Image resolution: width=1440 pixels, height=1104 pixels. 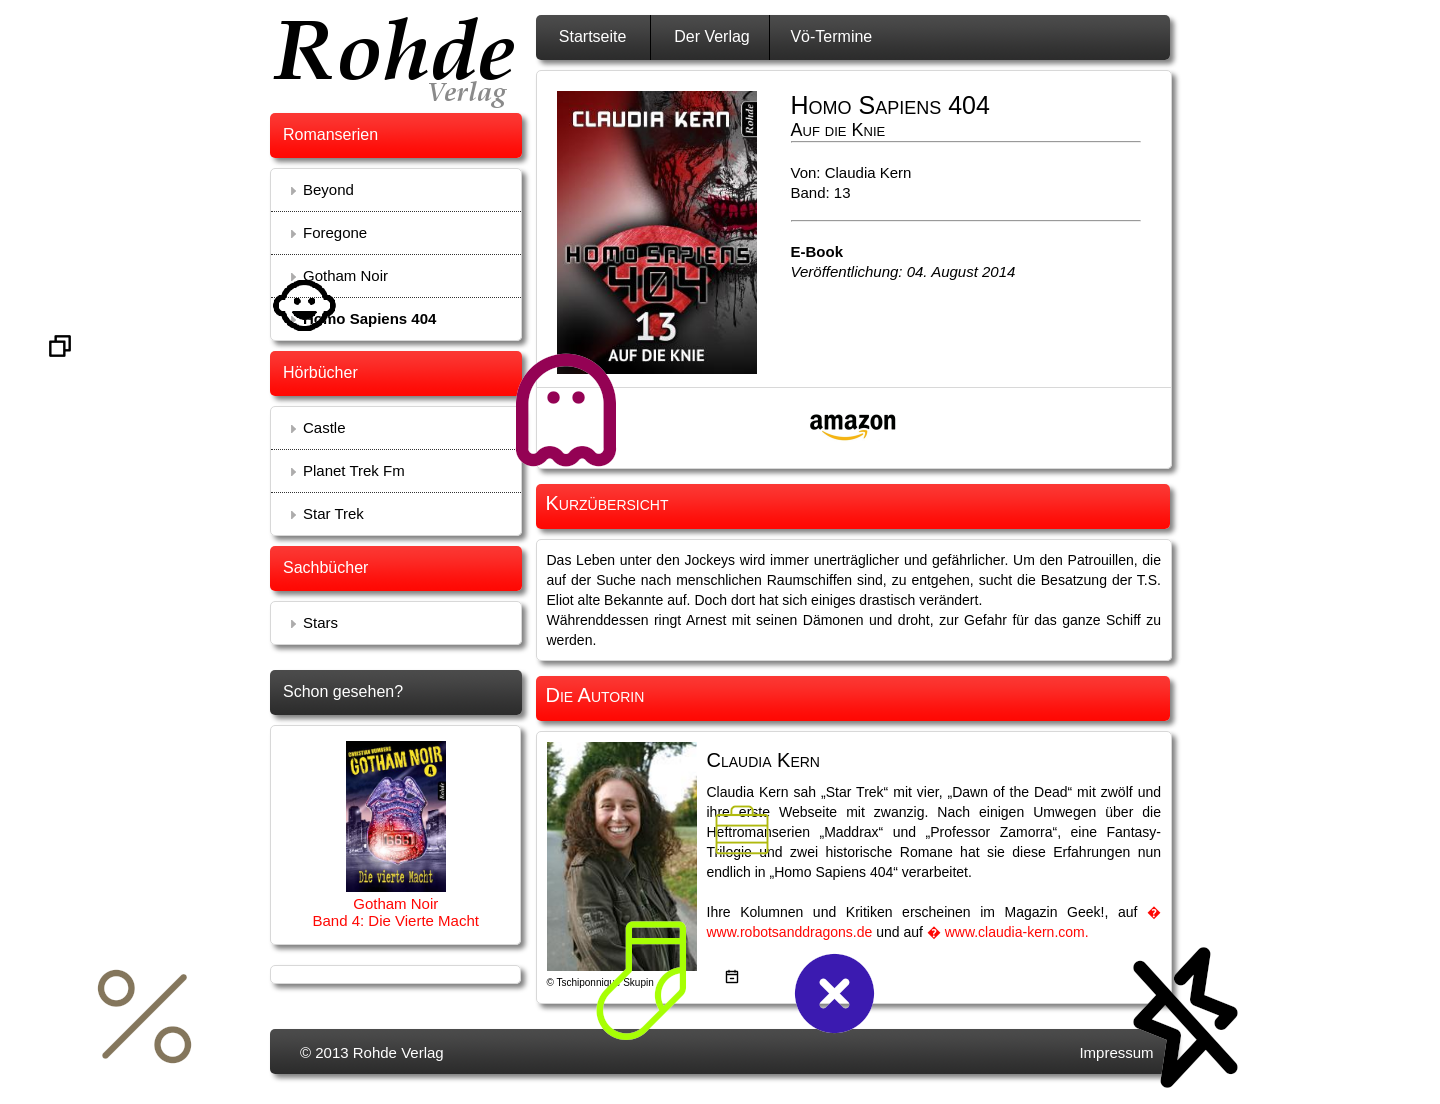 What do you see at coordinates (566, 410) in the screenshot?
I see `toggle ghost mode or invisible status` at bounding box center [566, 410].